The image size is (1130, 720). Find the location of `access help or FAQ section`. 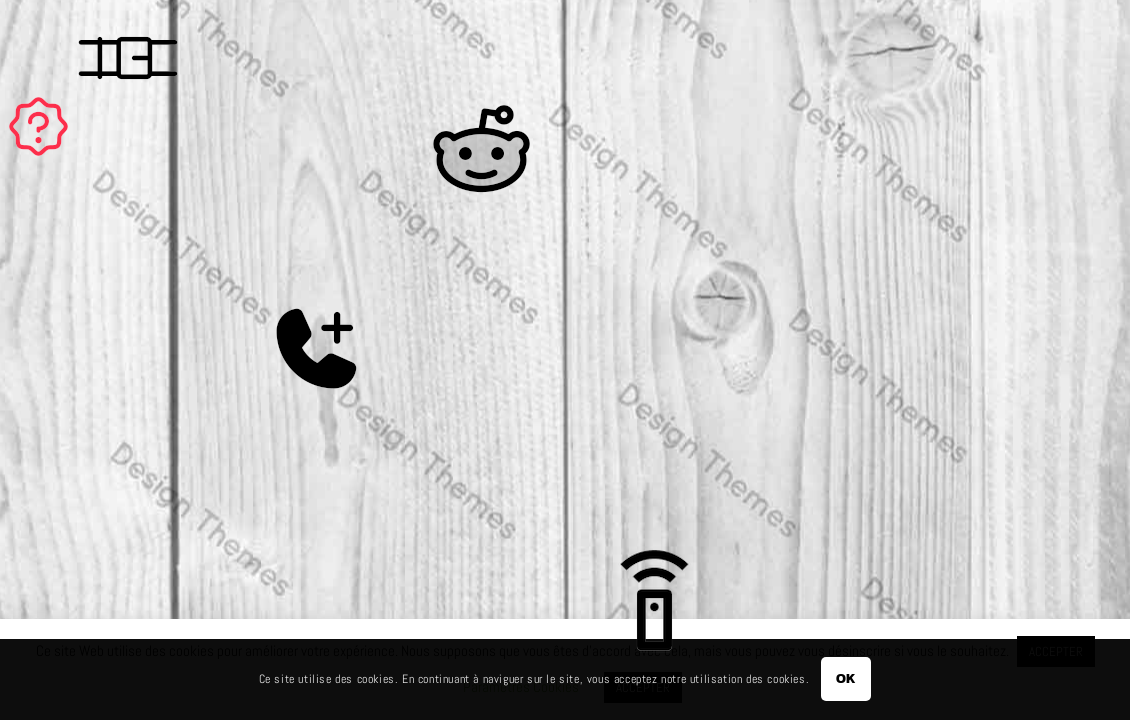

access help or FAQ section is located at coordinates (38, 126).